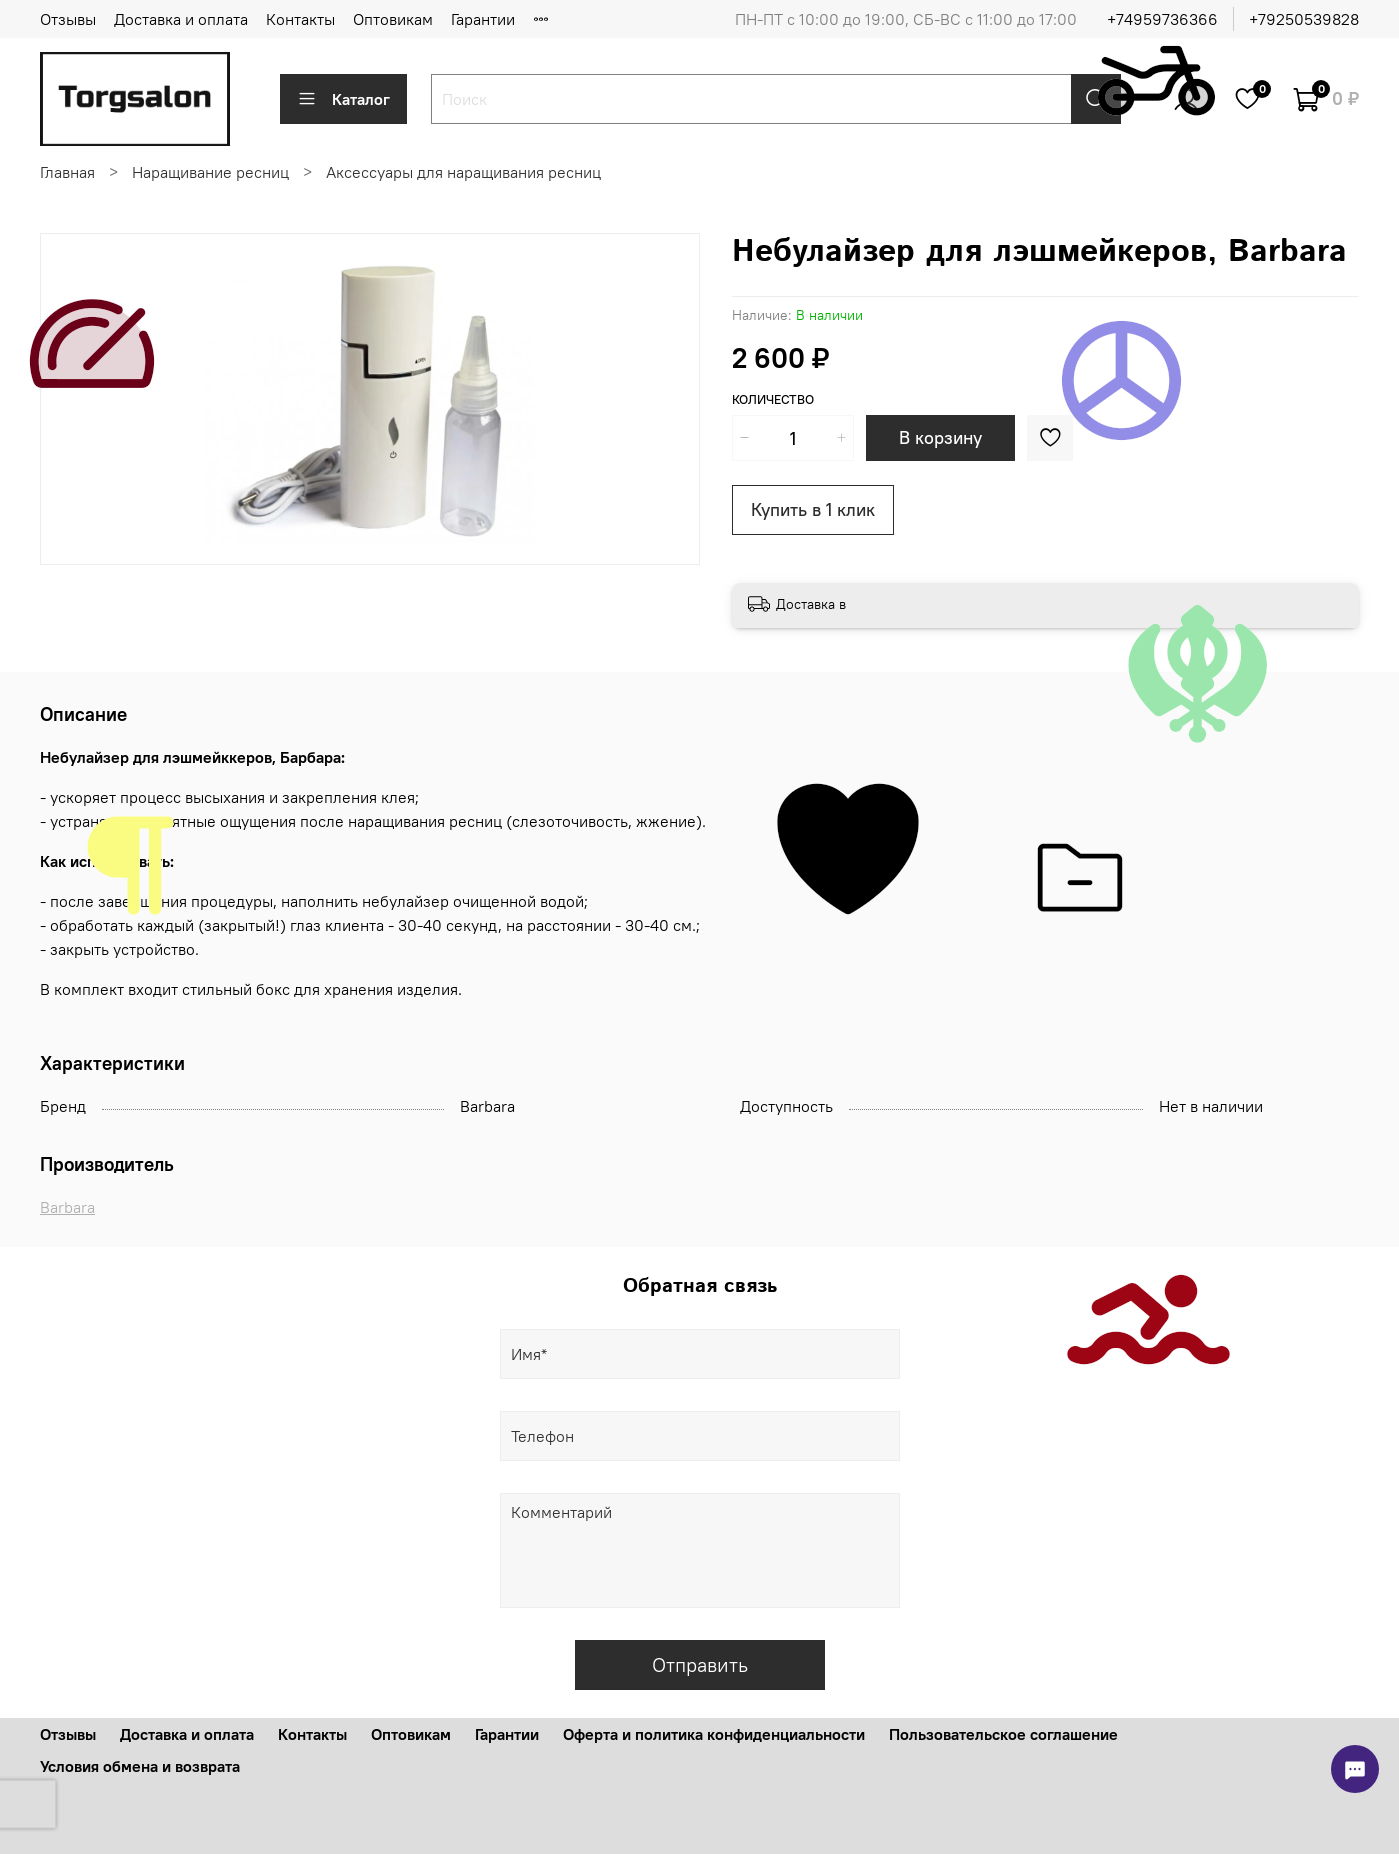 The image size is (1399, 1854). What do you see at coordinates (848, 849) in the screenshot?
I see `add to favorites` at bounding box center [848, 849].